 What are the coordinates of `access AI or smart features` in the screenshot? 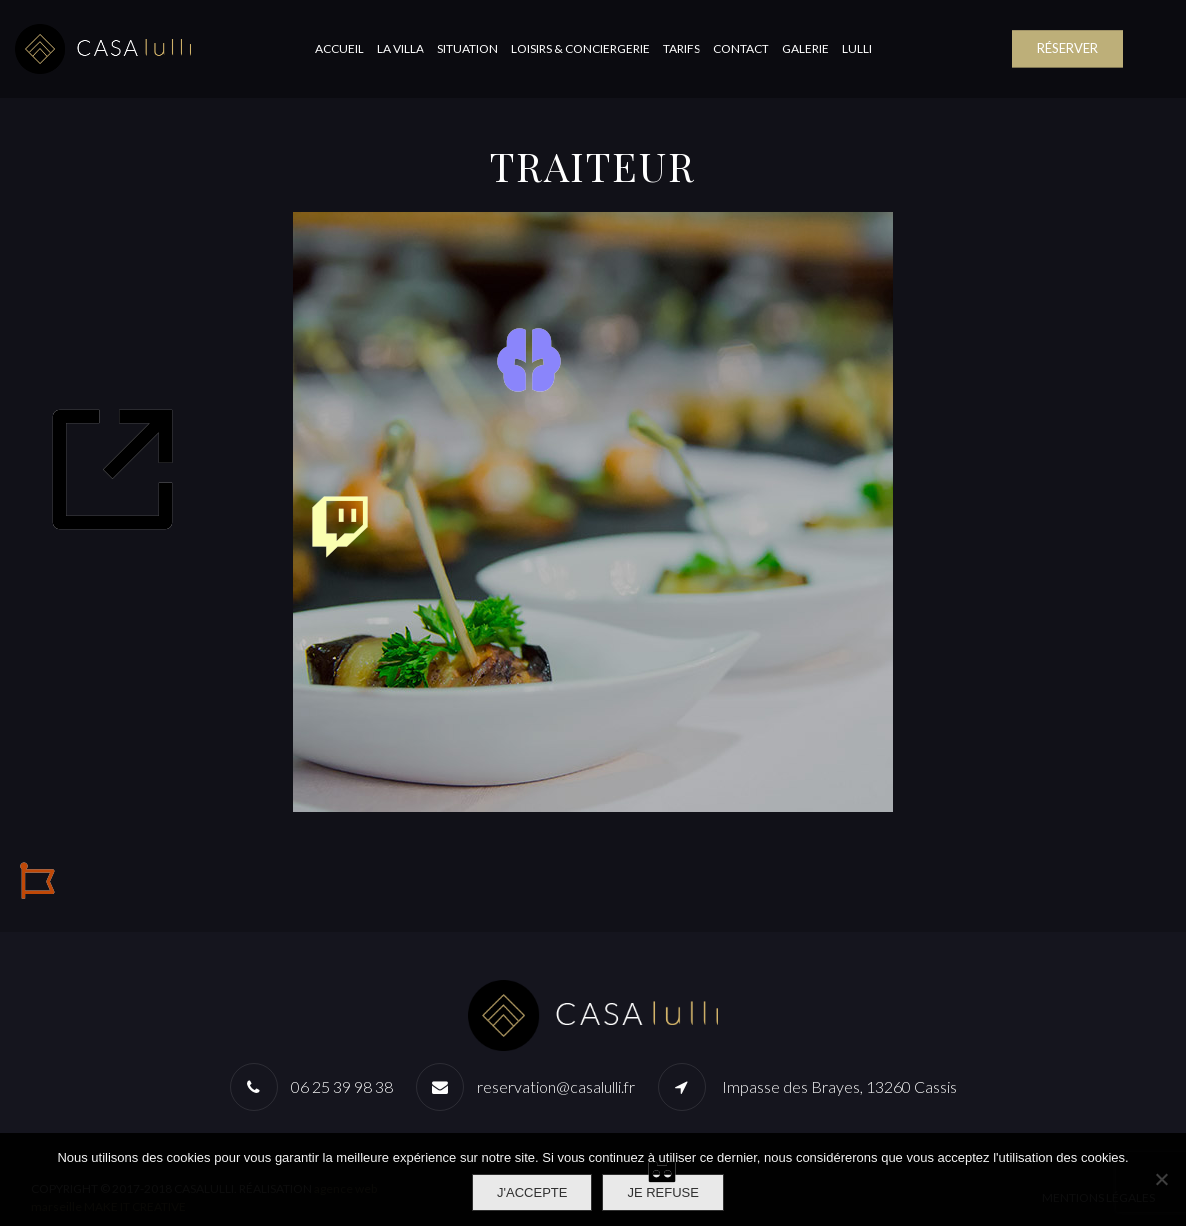 It's located at (529, 360).